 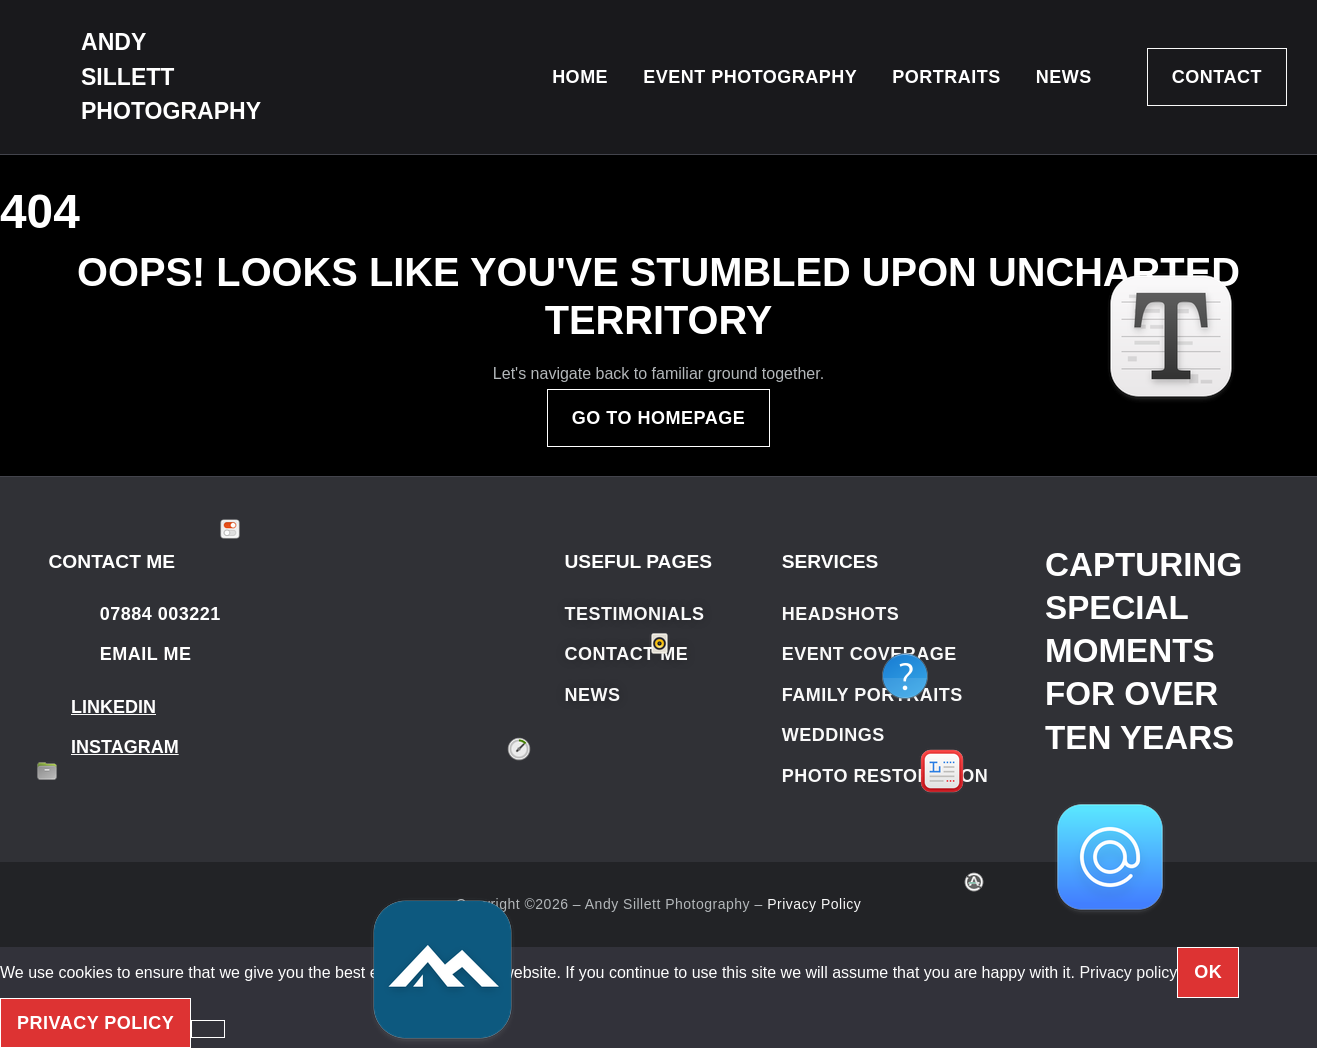 What do you see at coordinates (942, 771) in the screenshot?
I see `open Lorem placeholder text generator app` at bounding box center [942, 771].